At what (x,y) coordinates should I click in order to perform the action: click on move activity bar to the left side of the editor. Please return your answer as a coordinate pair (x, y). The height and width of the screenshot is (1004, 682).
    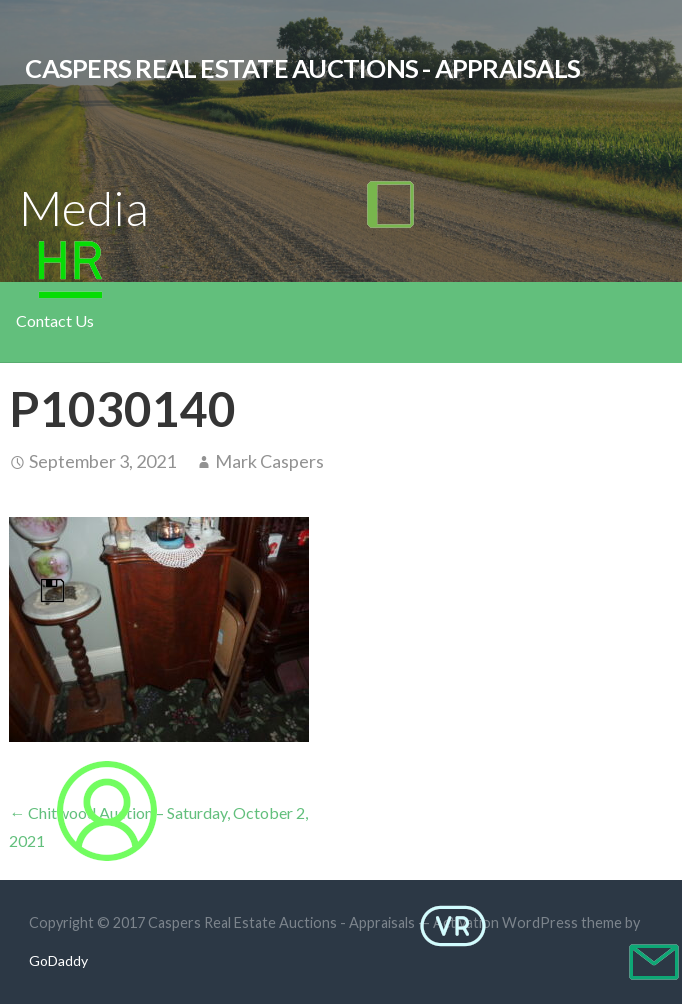
    Looking at the image, I should click on (390, 204).